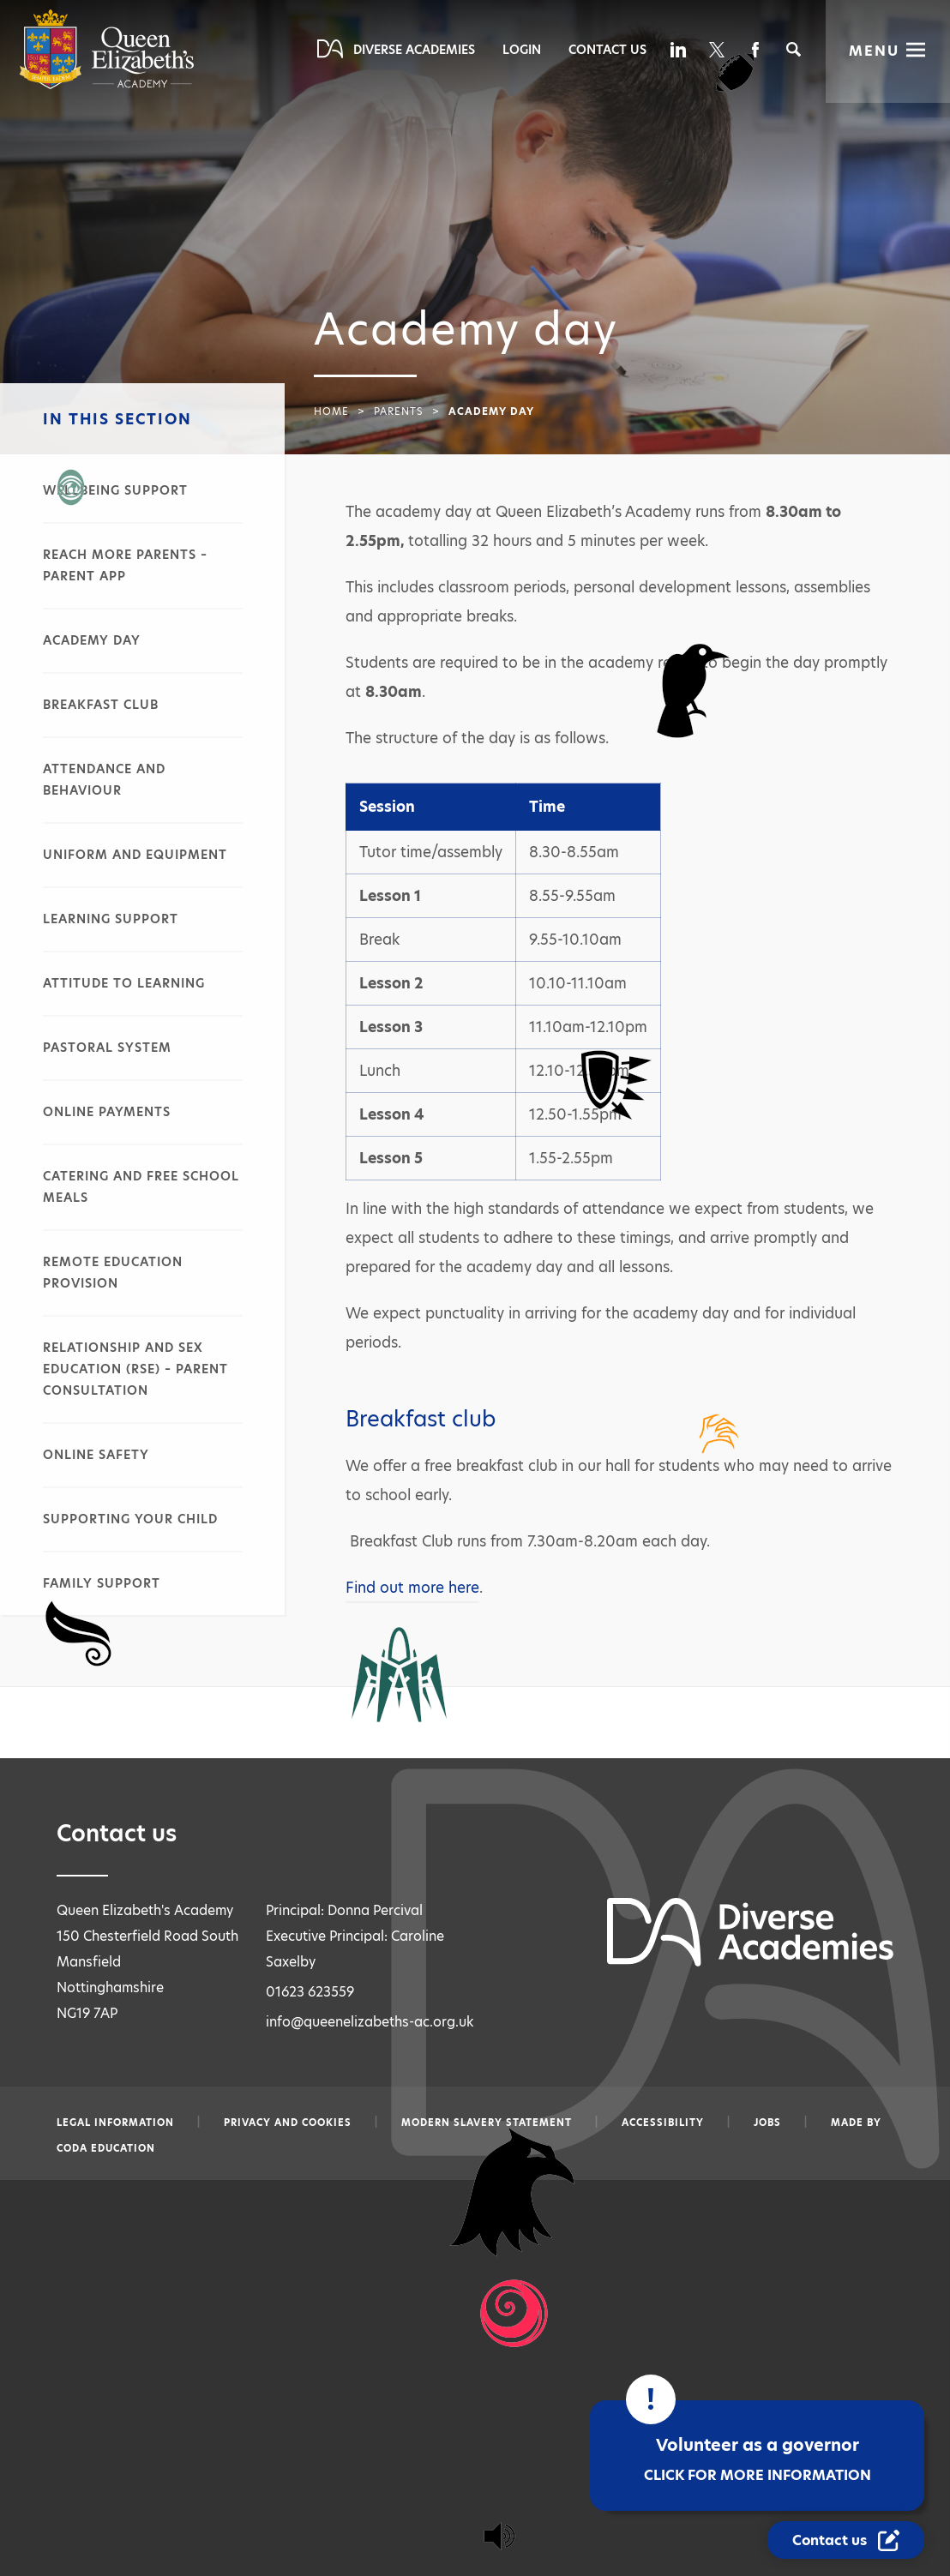 This screenshot has height=2576, width=950. Describe the element at coordinates (514, 2313) in the screenshot. I see `collectible shell currency or treasure item` at that location.